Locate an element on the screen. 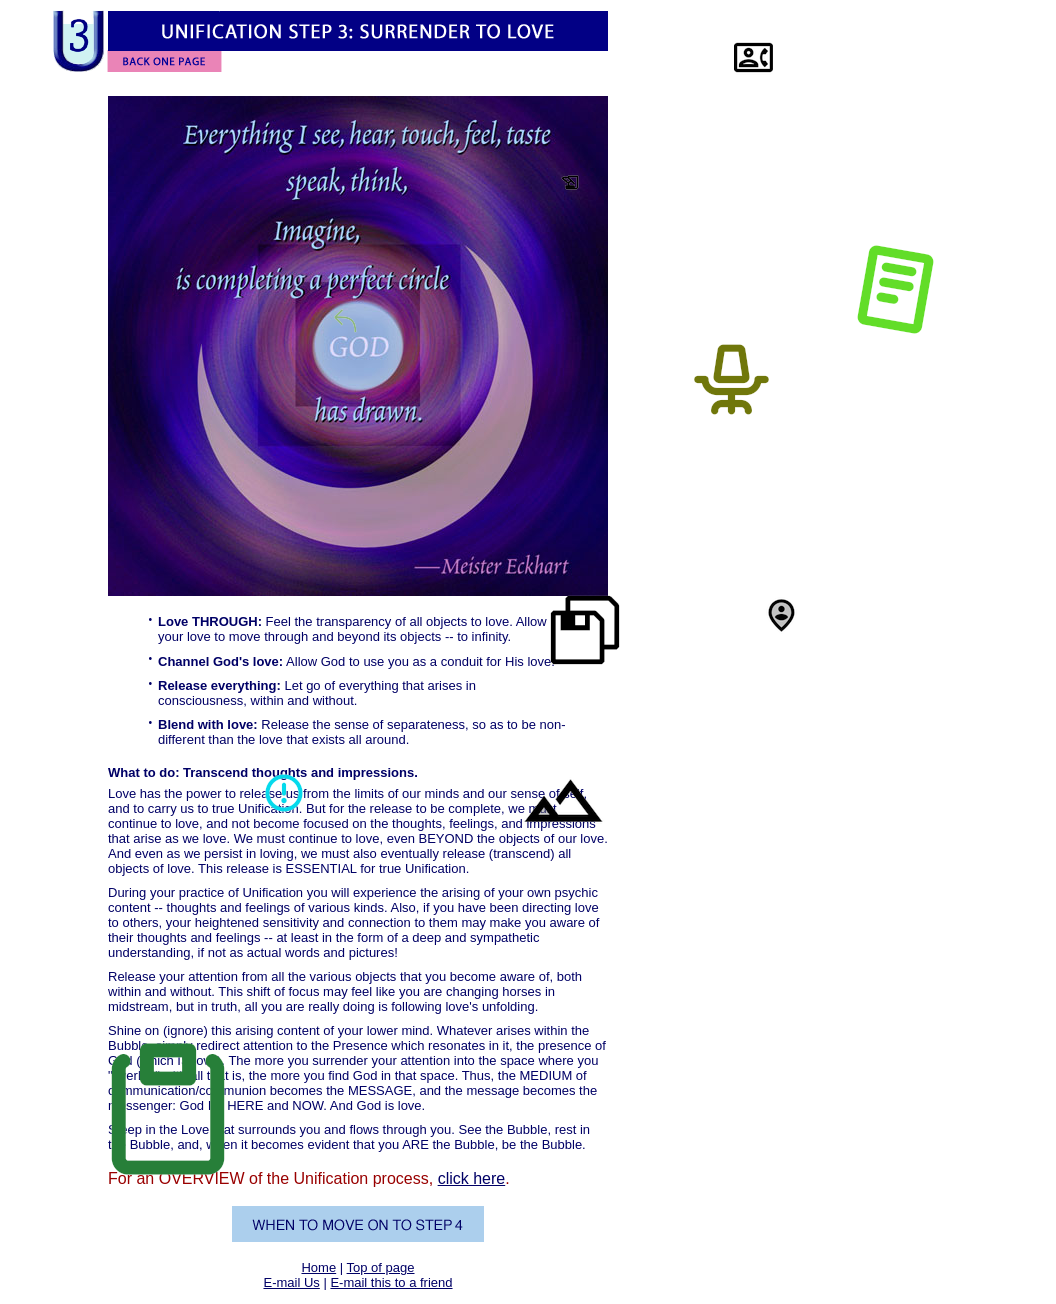 The image size is (1056, 1304). paste copied content from clipboard is located at coordinates (168, 1109).